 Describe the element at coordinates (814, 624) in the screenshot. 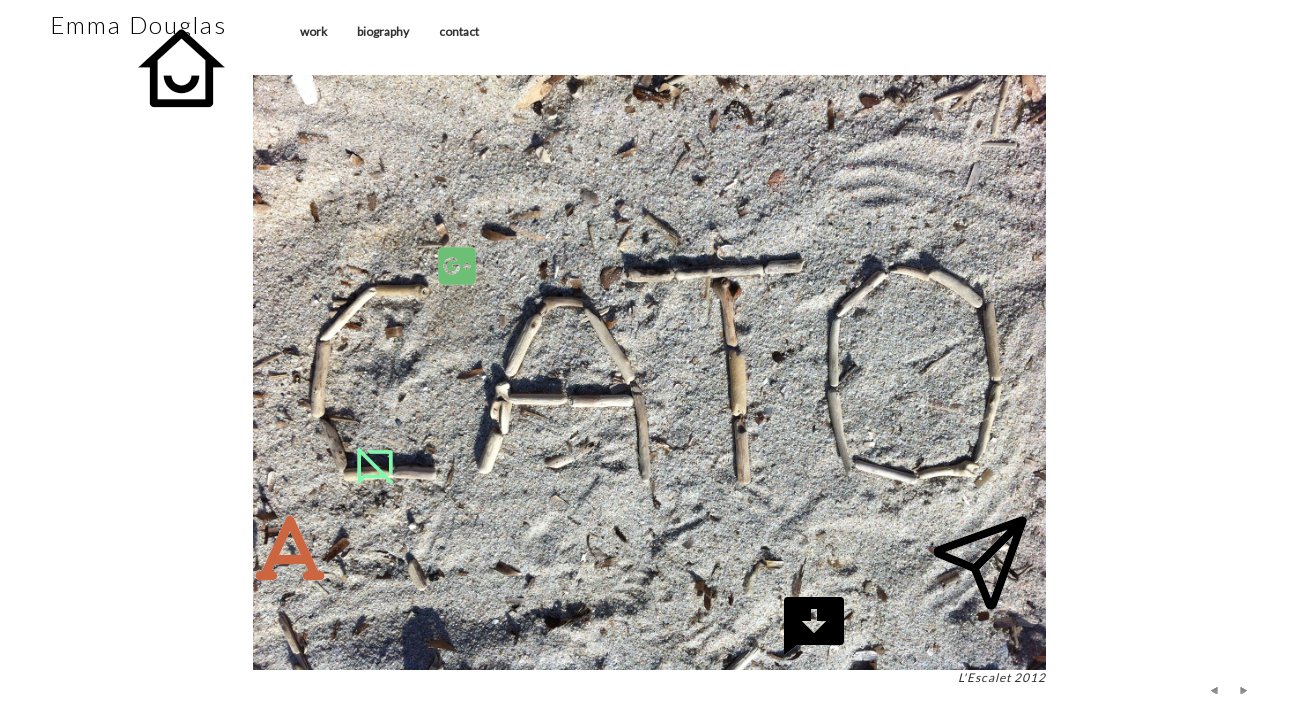

I see `download chat history` at that location.